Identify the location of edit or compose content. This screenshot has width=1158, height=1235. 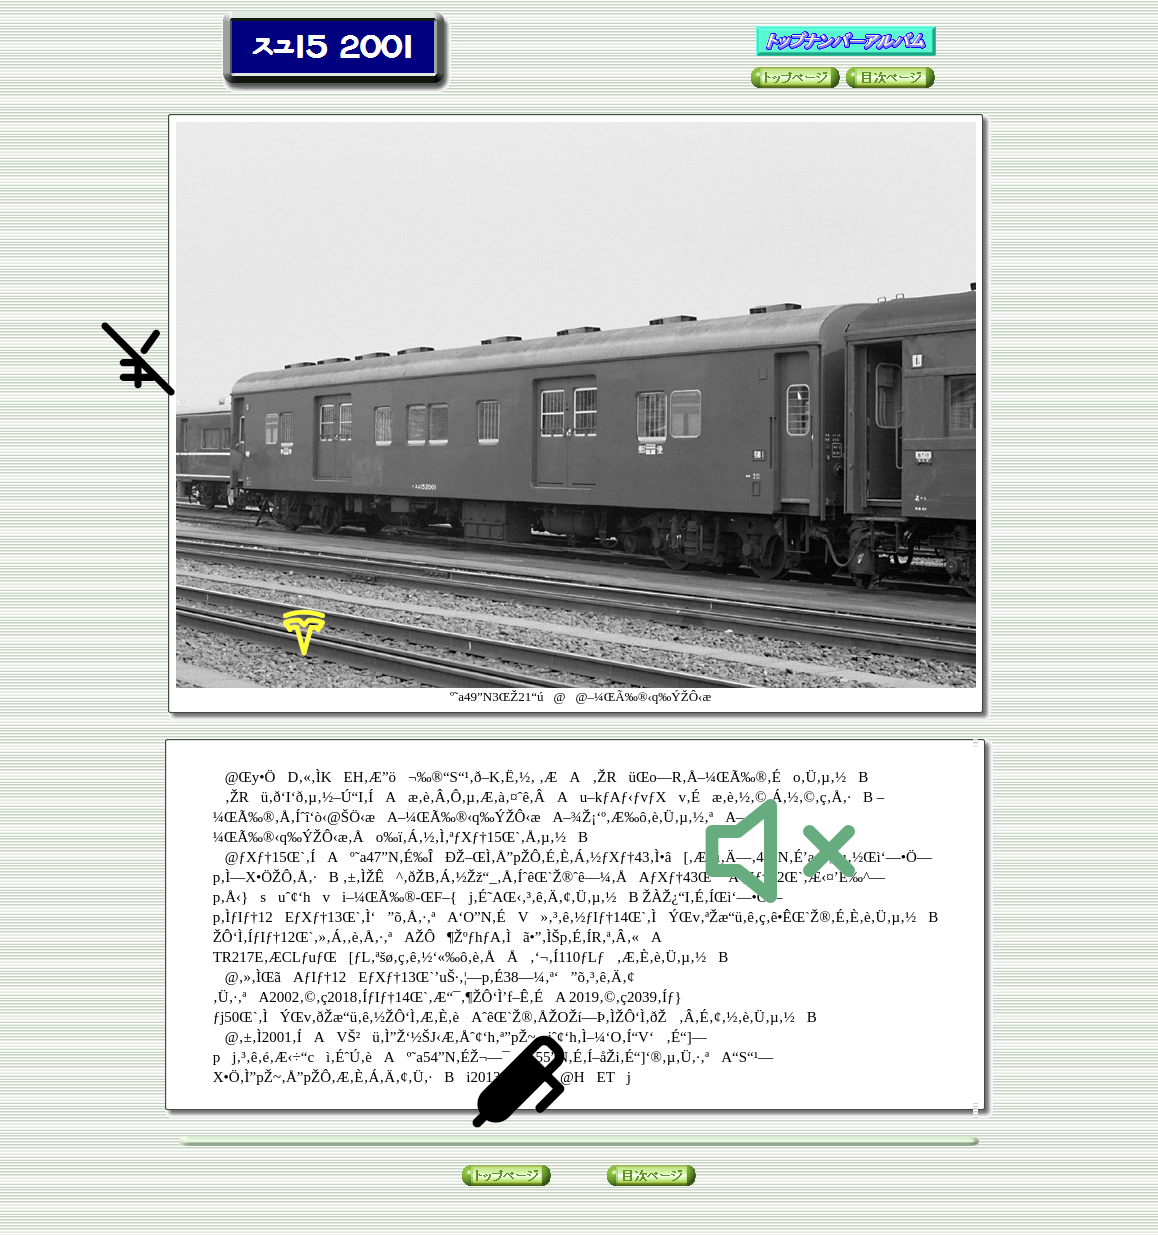
(516, 1084).